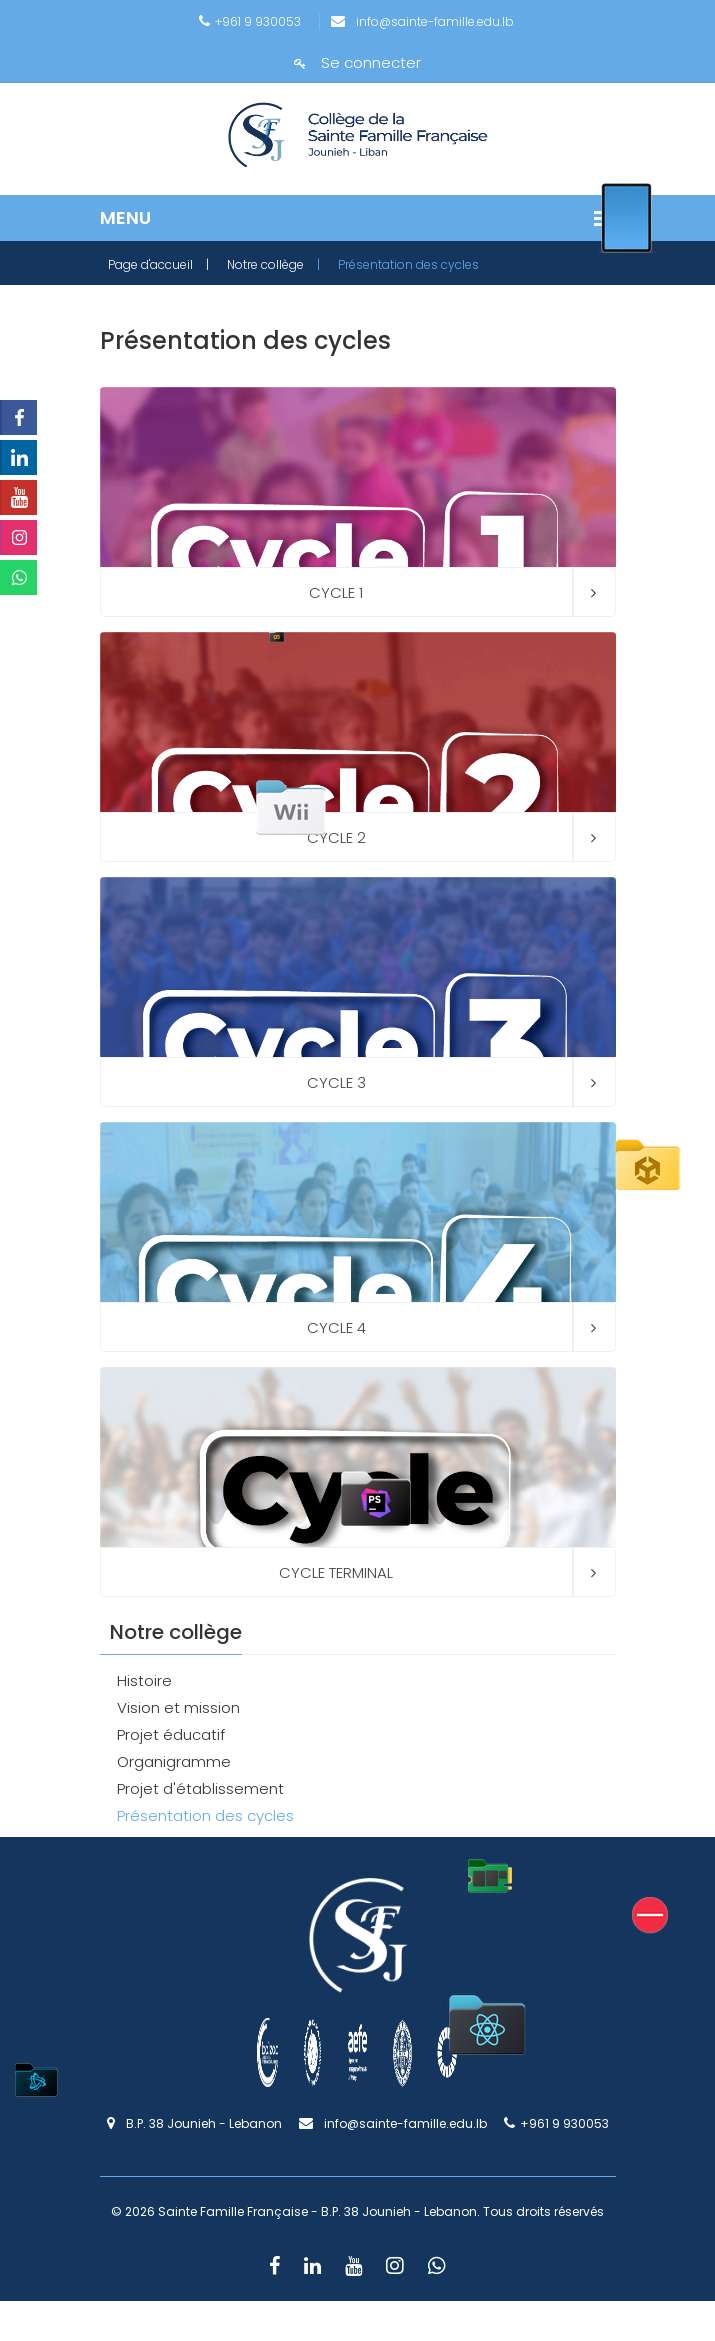 The image size is (715, 2341). What do you see at coordinates (626, 218) in the screenshot?
I see `iPad Air device icon` at bounding box center [626, 218].